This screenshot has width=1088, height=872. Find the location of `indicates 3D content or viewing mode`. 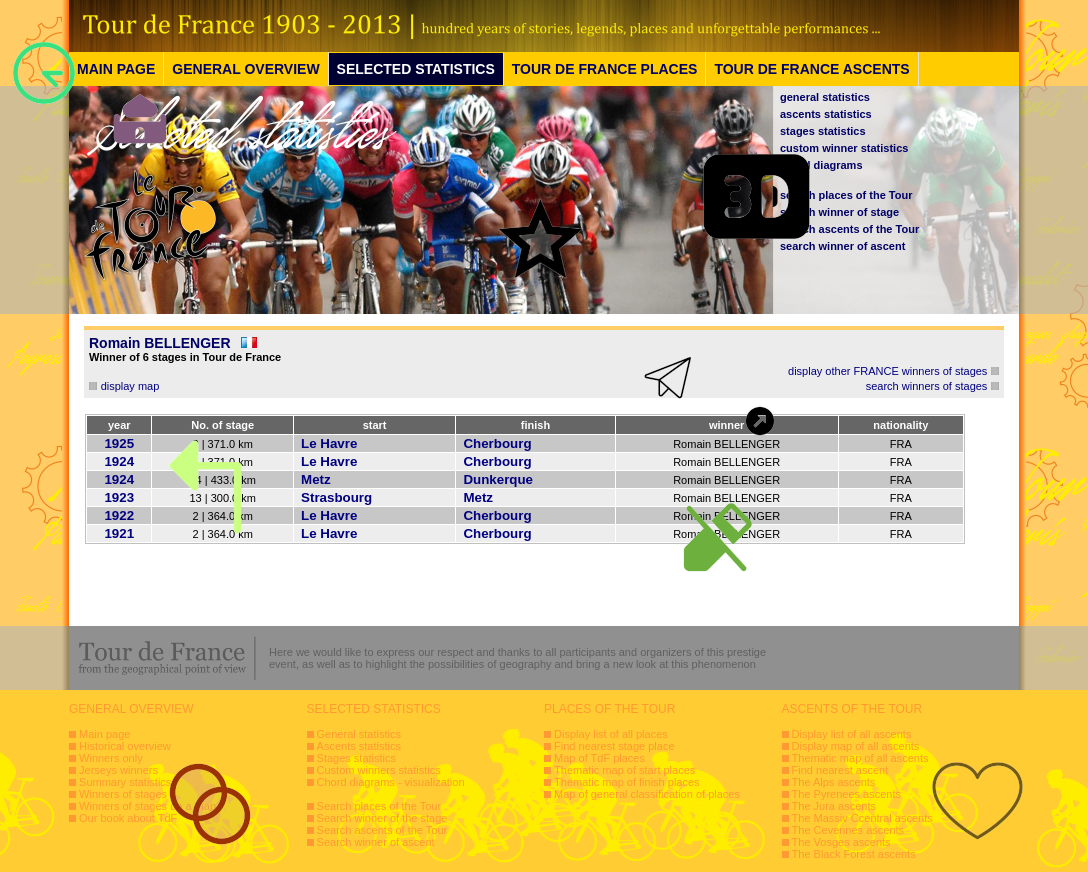

indicates 3D content or viewing mode is located at coordinates (756, 196).